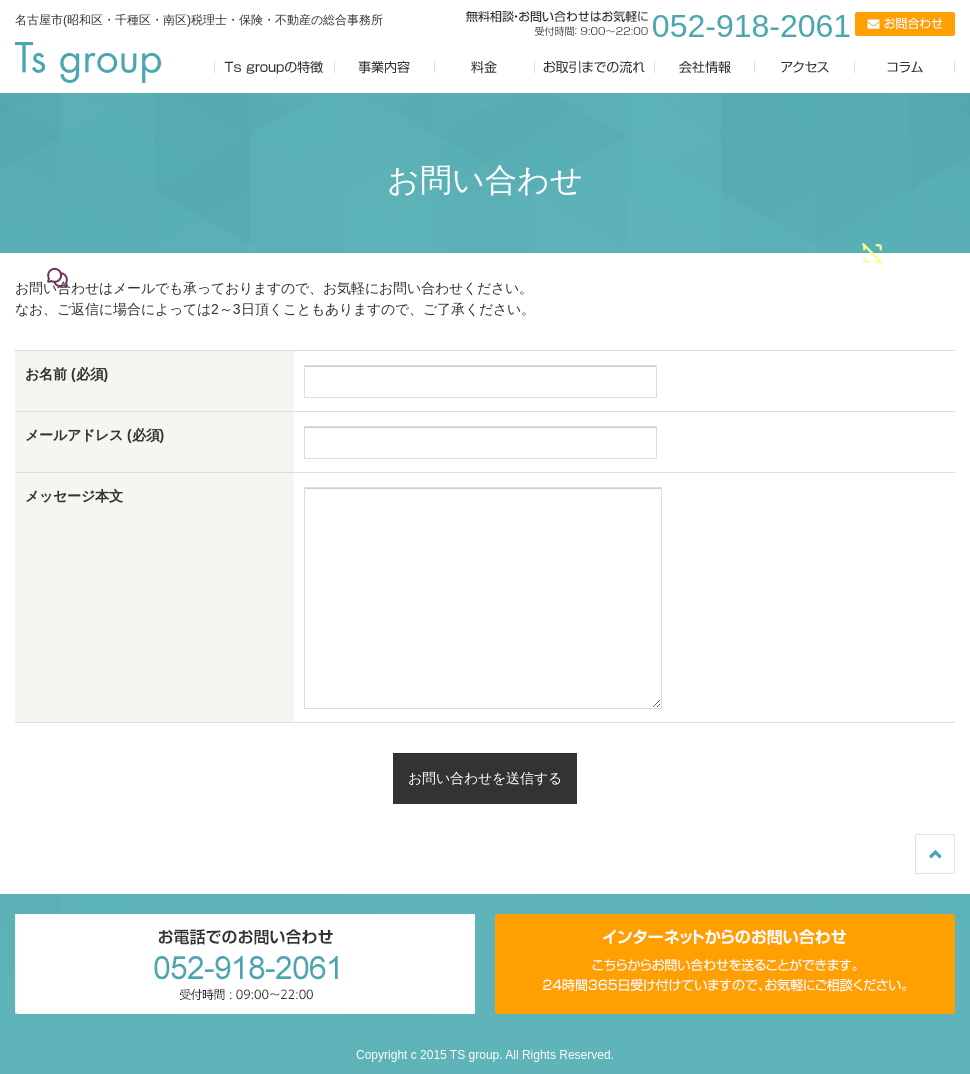 This screenshot has height=1074, width=970. What do you see at coordinates (872, 253) in the screenshot?
I see `maximize view is currently disabled` at bounding box center [872, 253].